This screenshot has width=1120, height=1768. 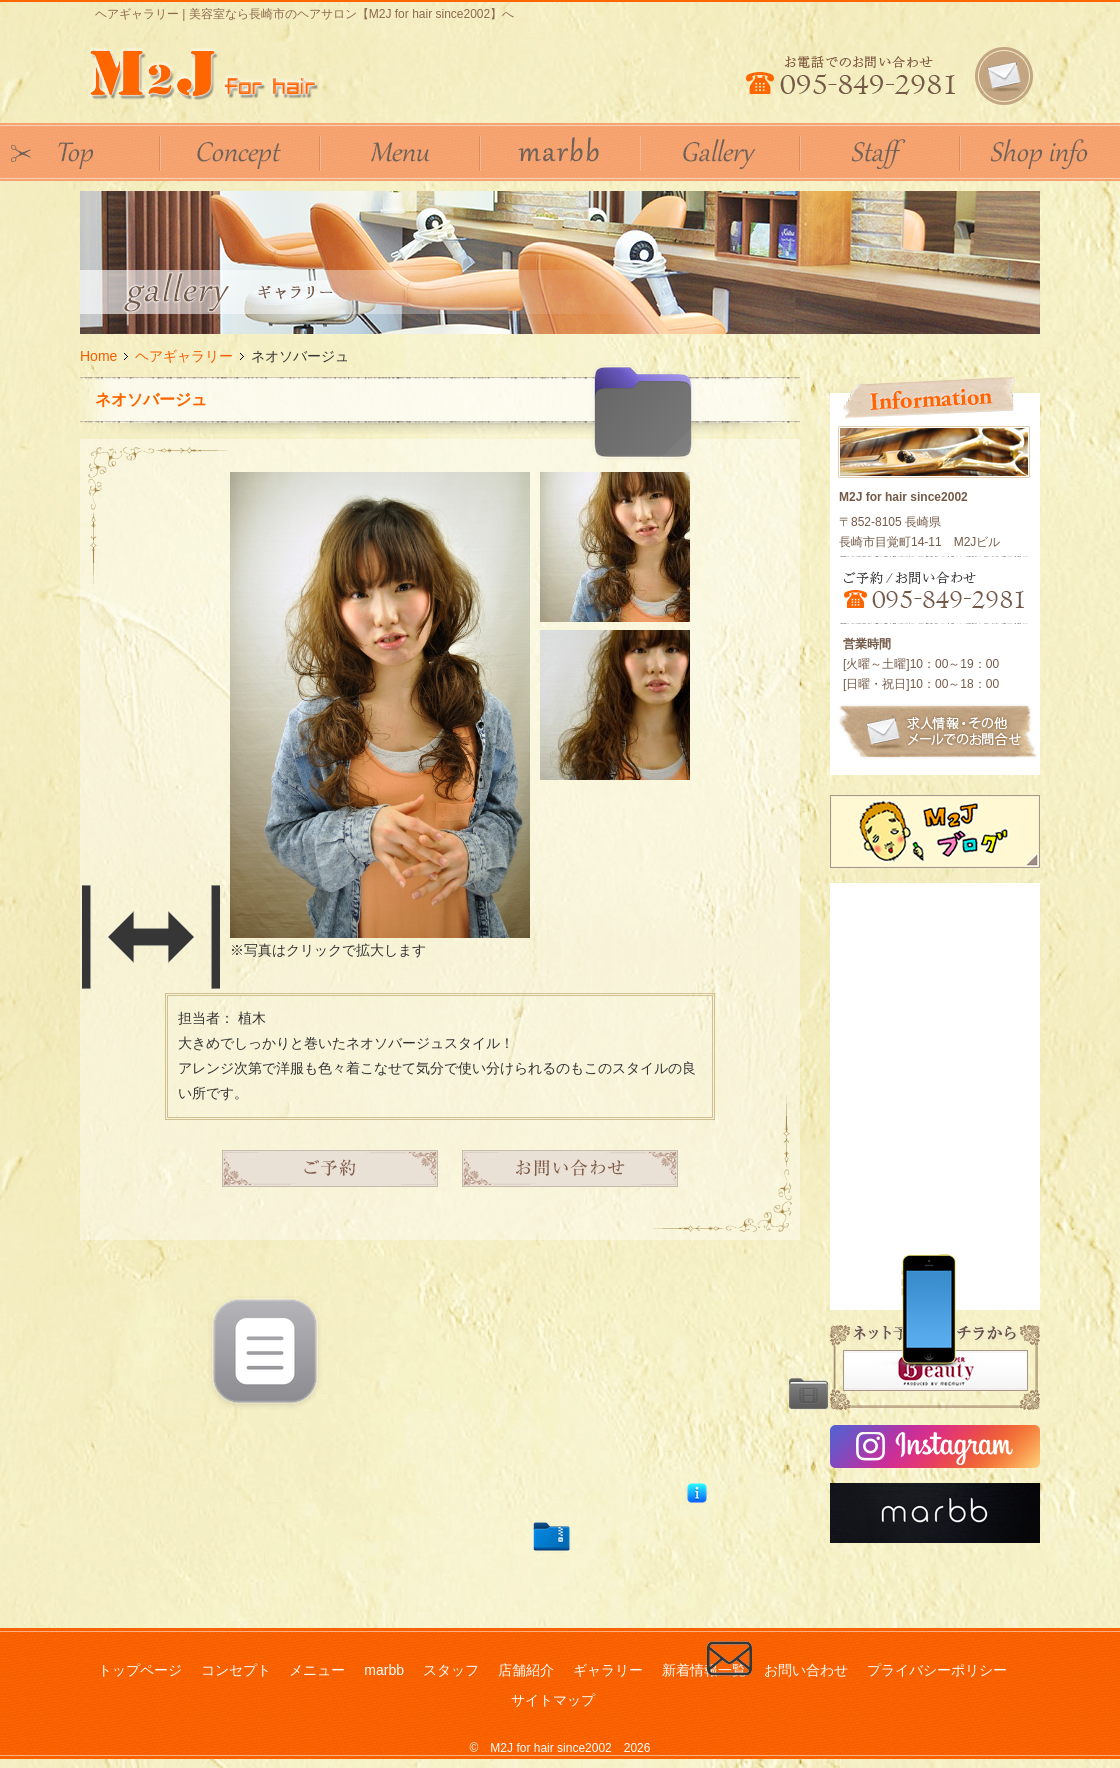 What do you see at coordinates (265, 1353) in the screenshot?
I see `access menu editing preferences` at bounding box center [265, 1353].